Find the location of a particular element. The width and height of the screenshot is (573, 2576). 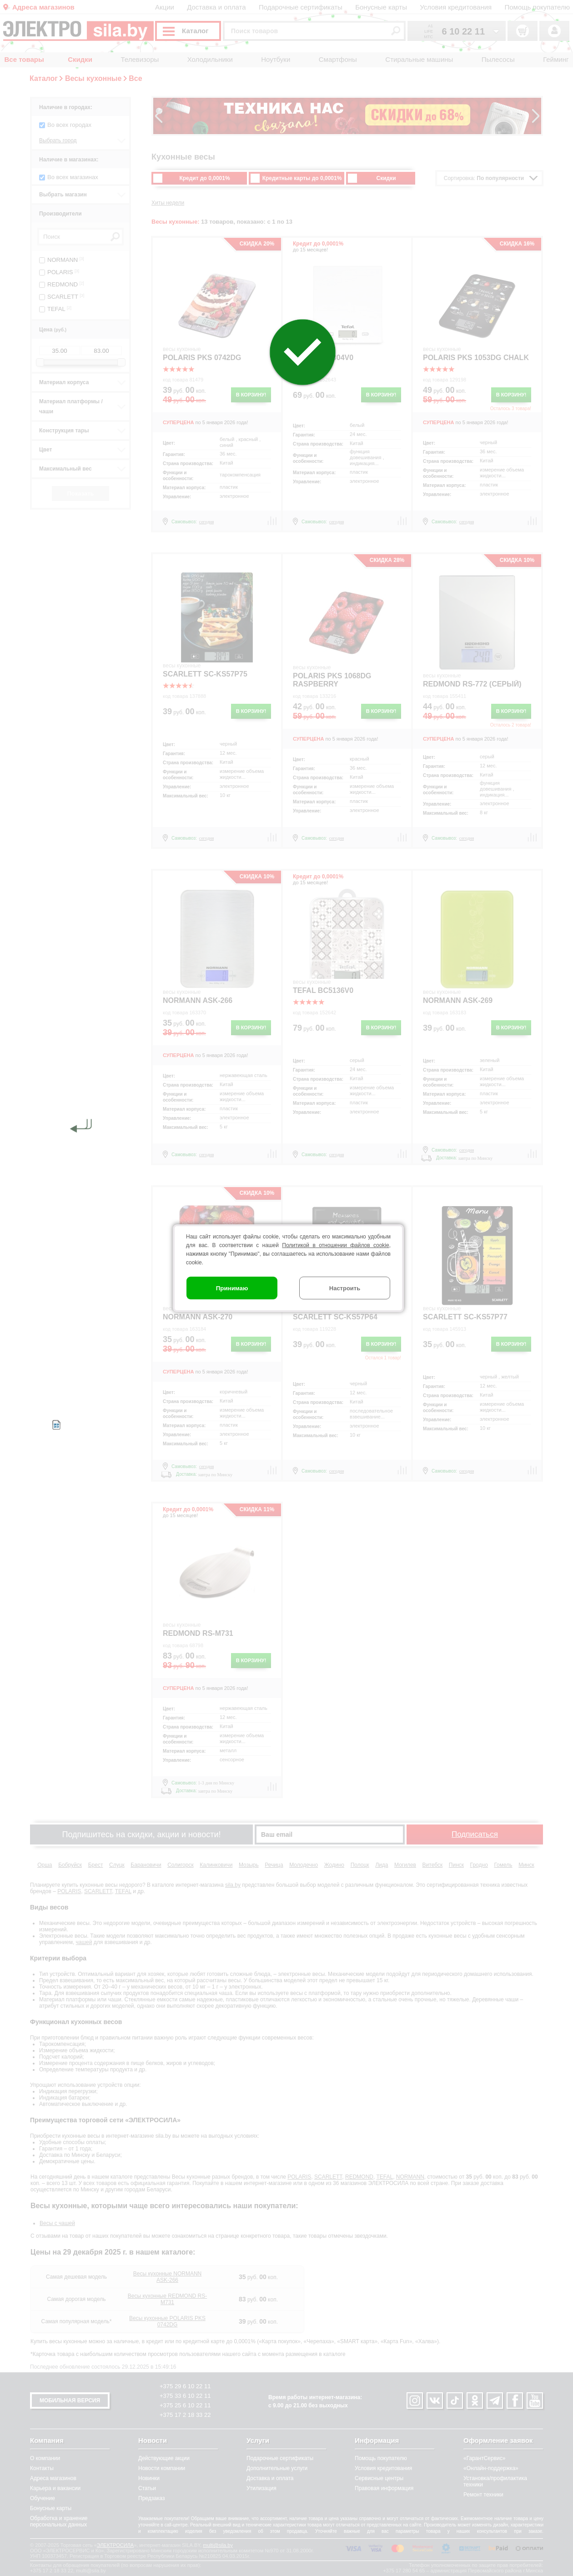

reply to all recipients in an email thread is located at coordinates (80, 1126).